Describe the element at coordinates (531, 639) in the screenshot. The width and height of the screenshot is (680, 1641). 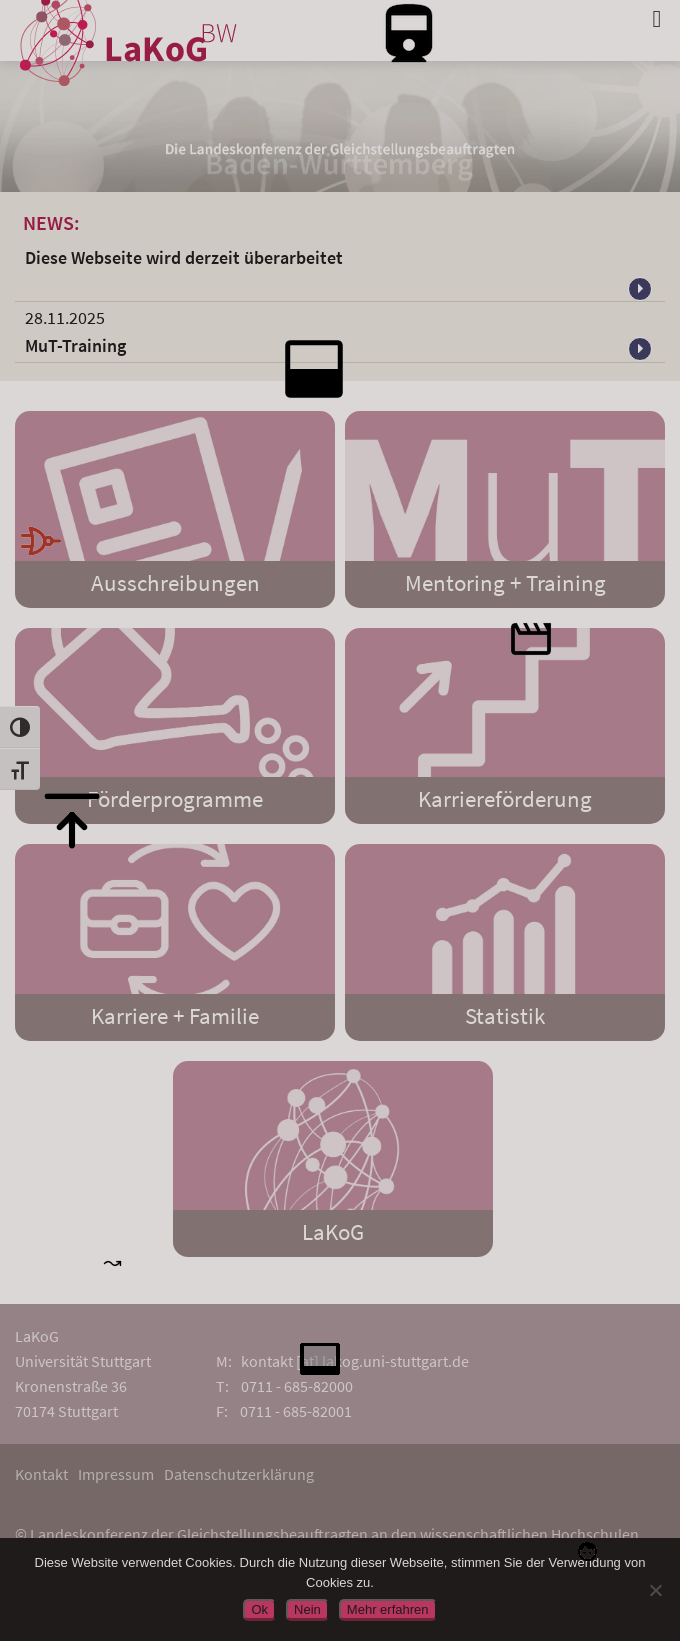
I see `access video or movie content` at that location.